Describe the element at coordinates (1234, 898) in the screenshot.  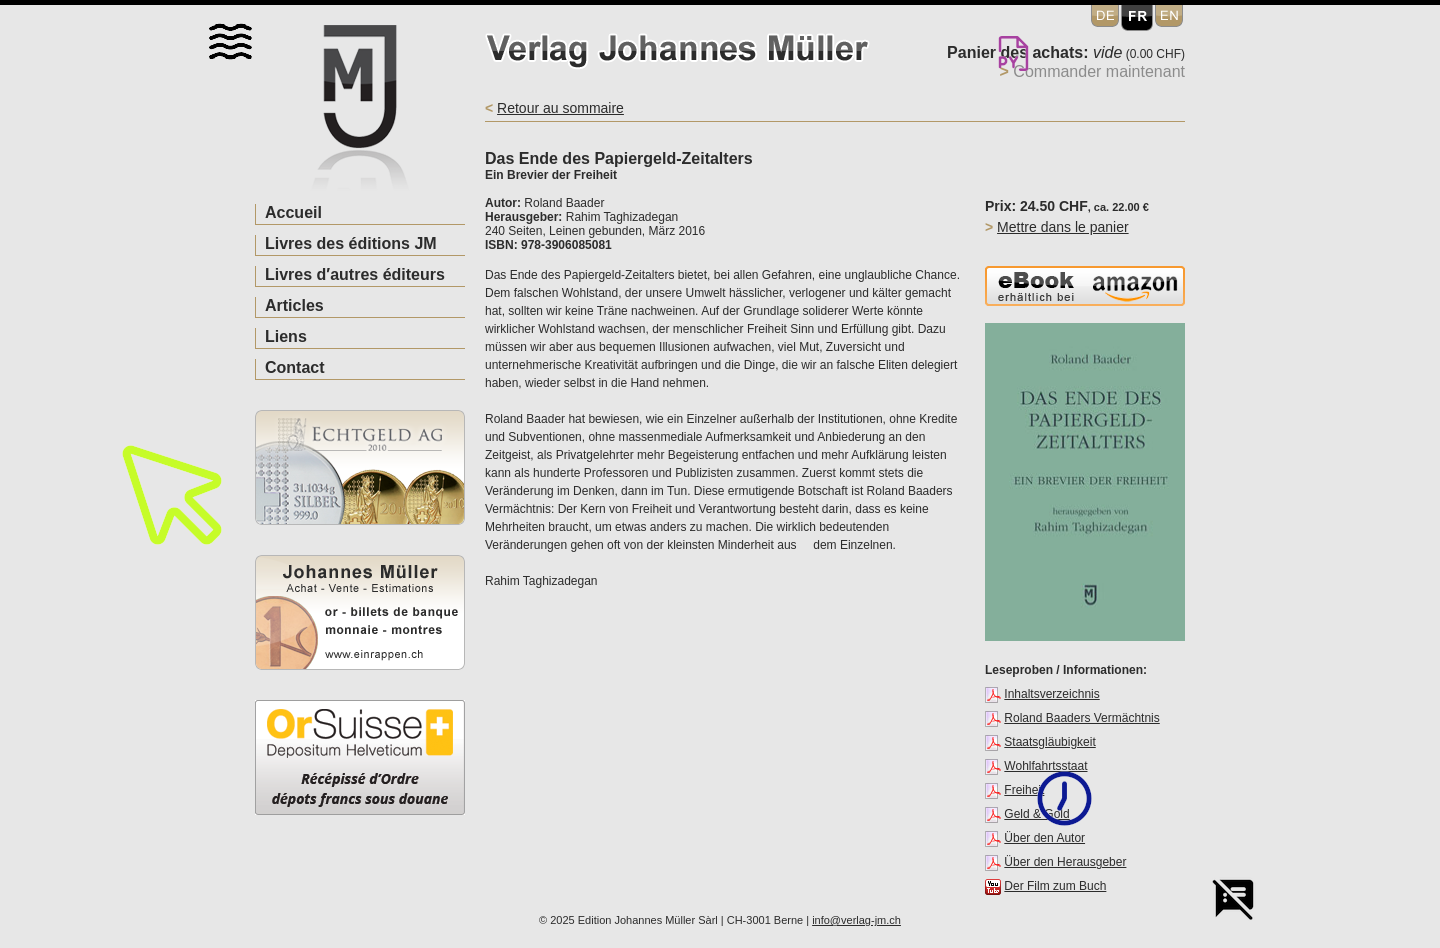
I see `mute or disable speaker notes` at that location.